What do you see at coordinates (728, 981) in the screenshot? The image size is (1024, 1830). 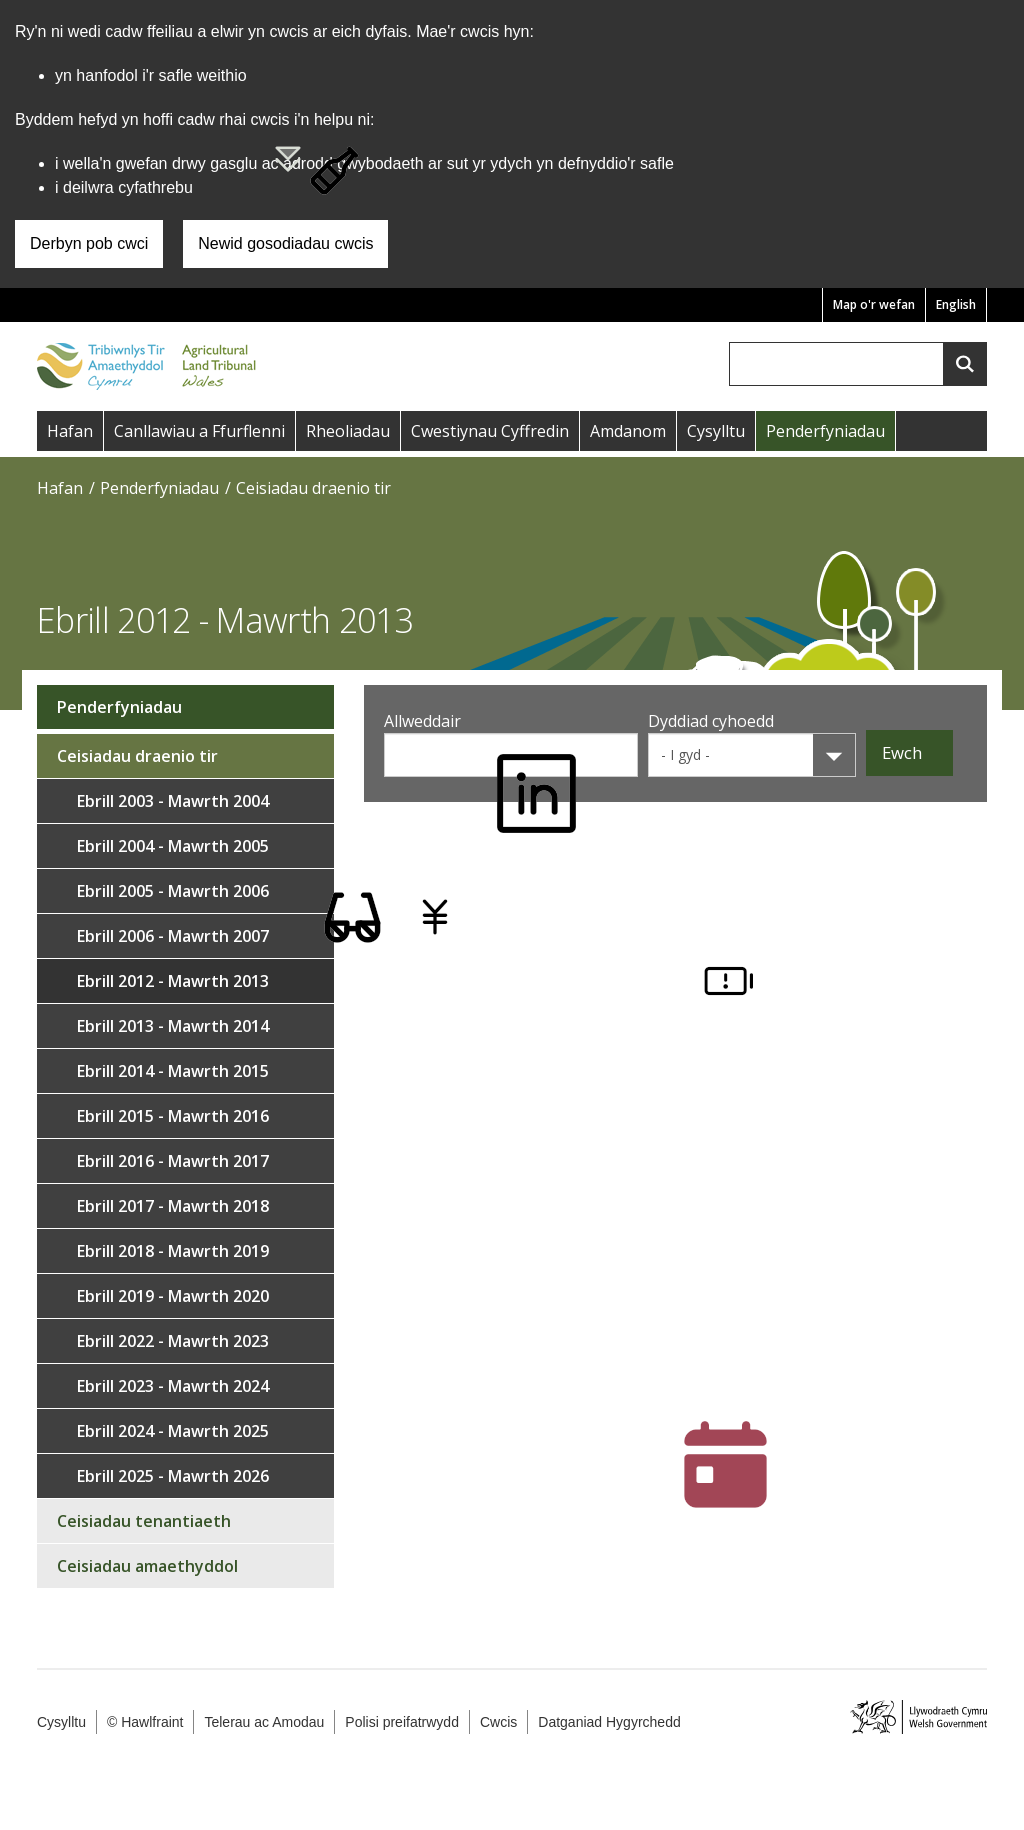 I see `indicates low battery warning` at bounding box center [728, 981].